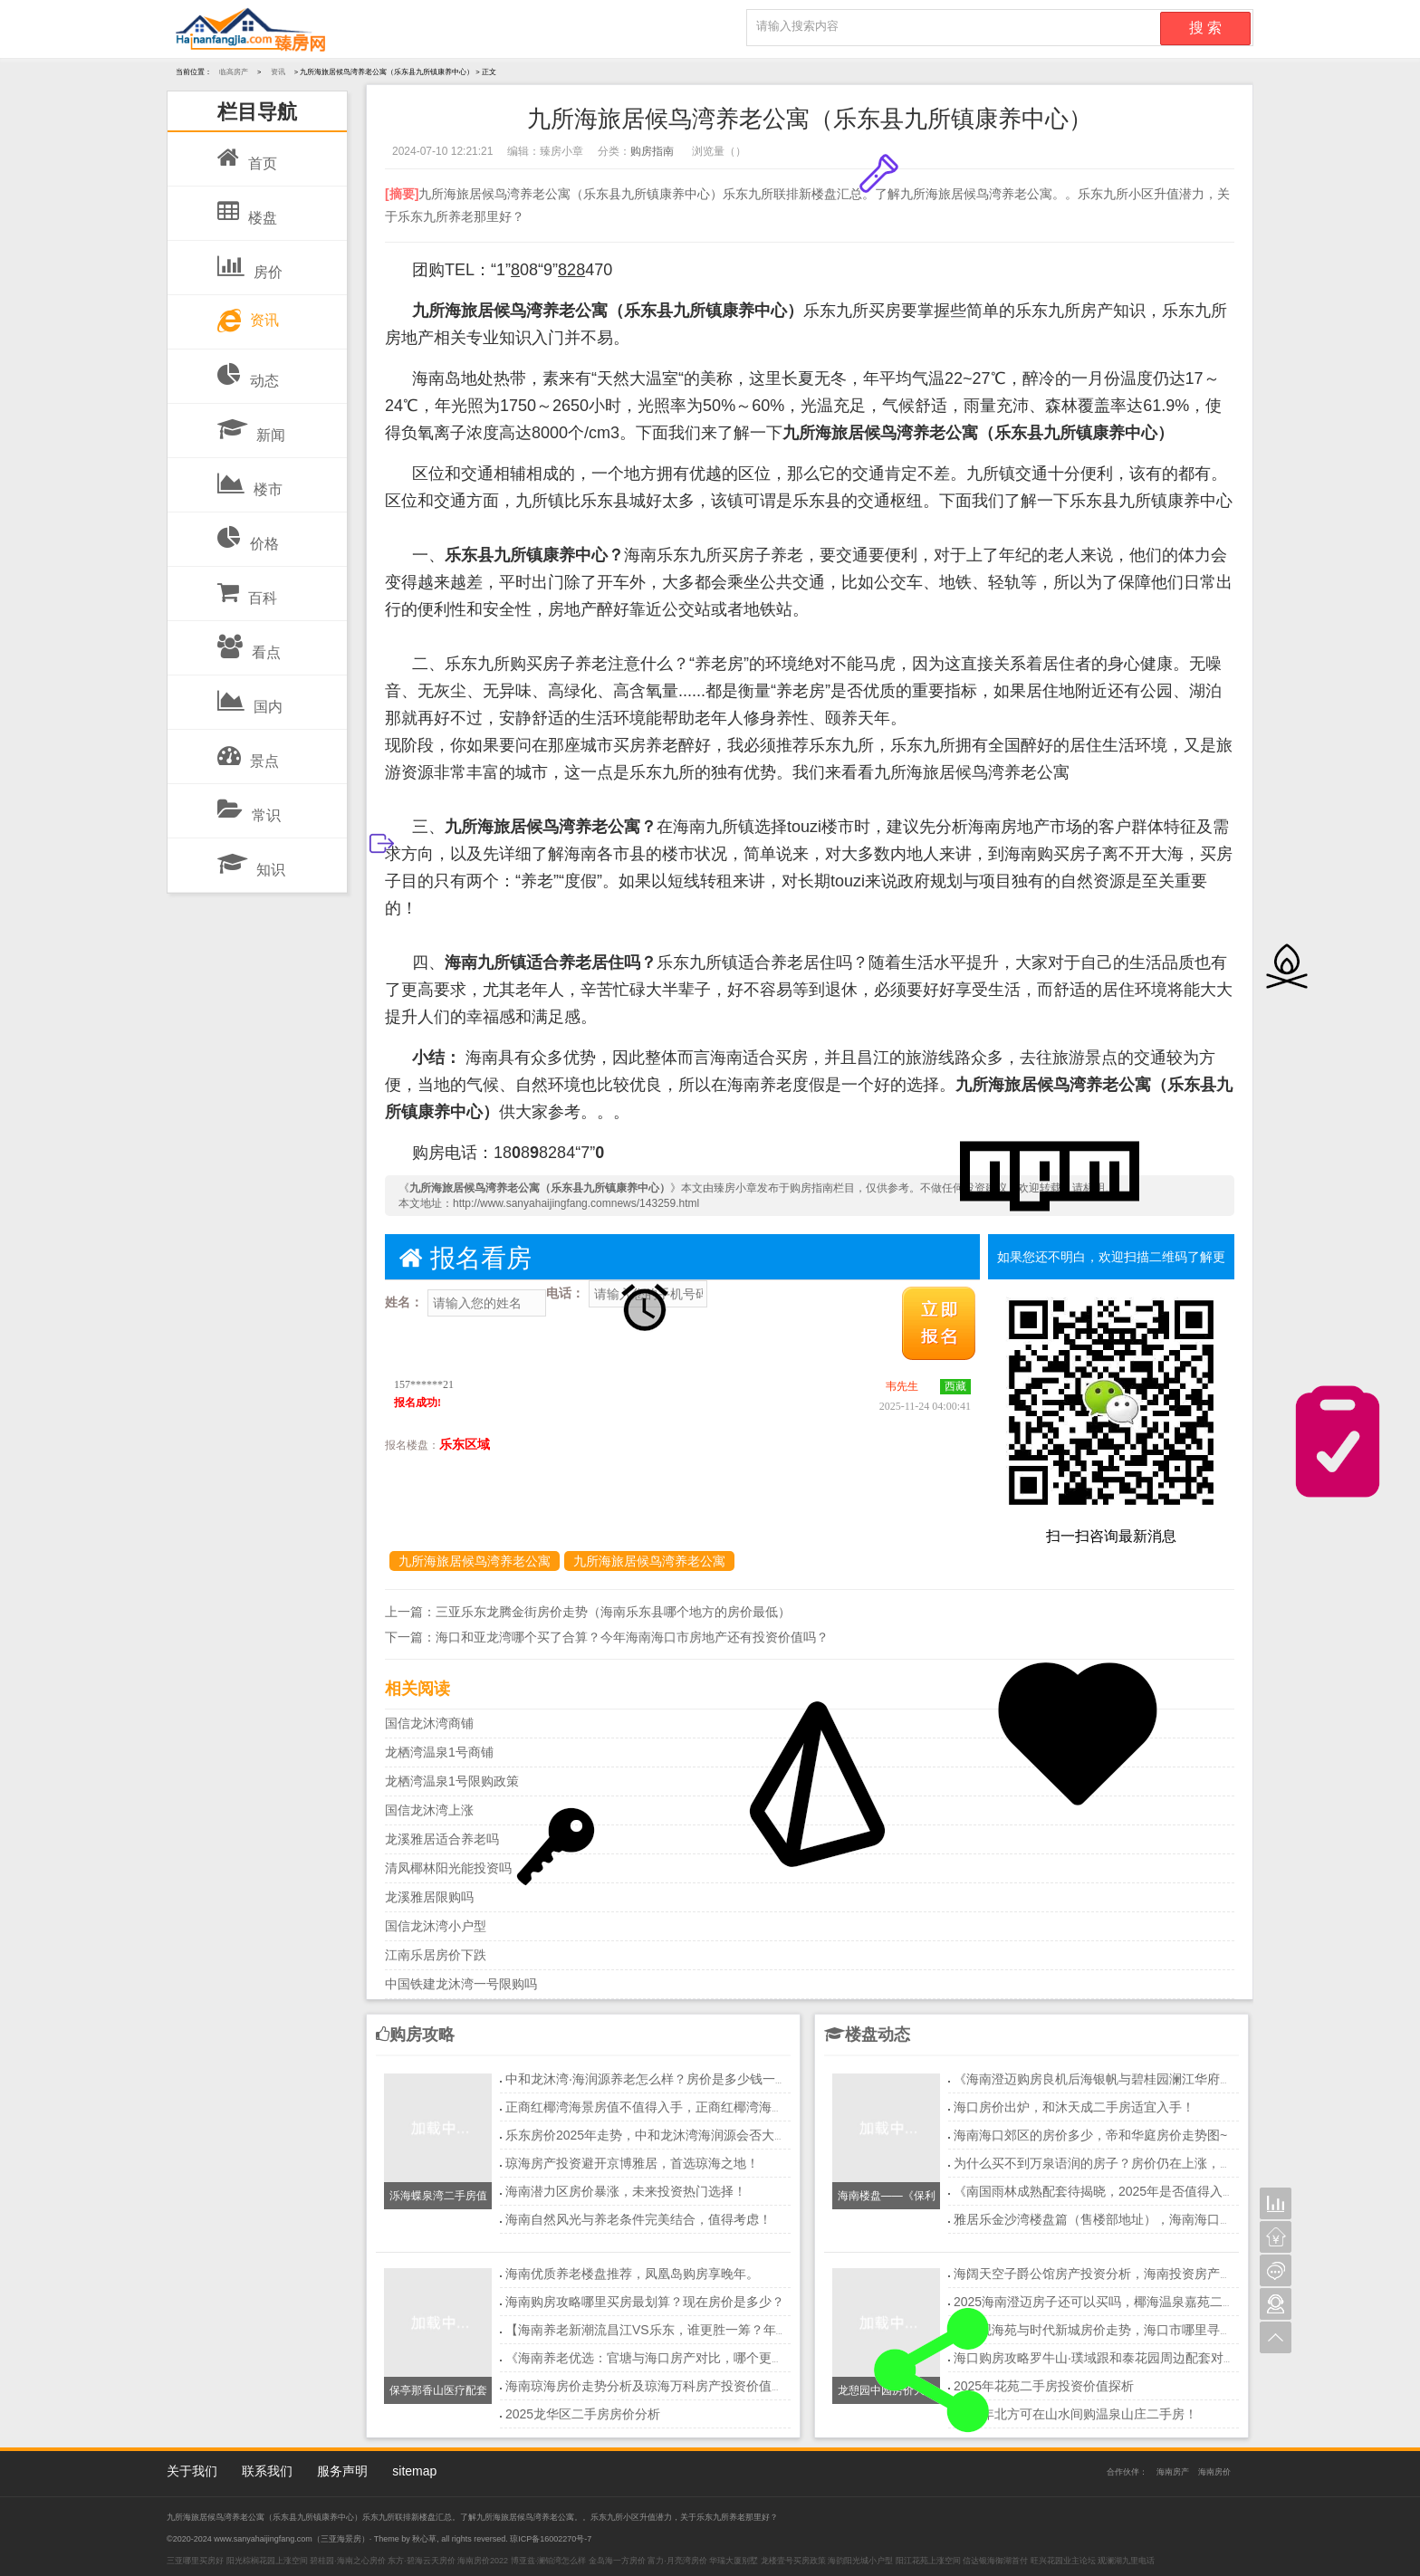 The width and height of the screenshot is (1420, 2576). I want to click on toggle flashlight on/off, so click(878, 173).